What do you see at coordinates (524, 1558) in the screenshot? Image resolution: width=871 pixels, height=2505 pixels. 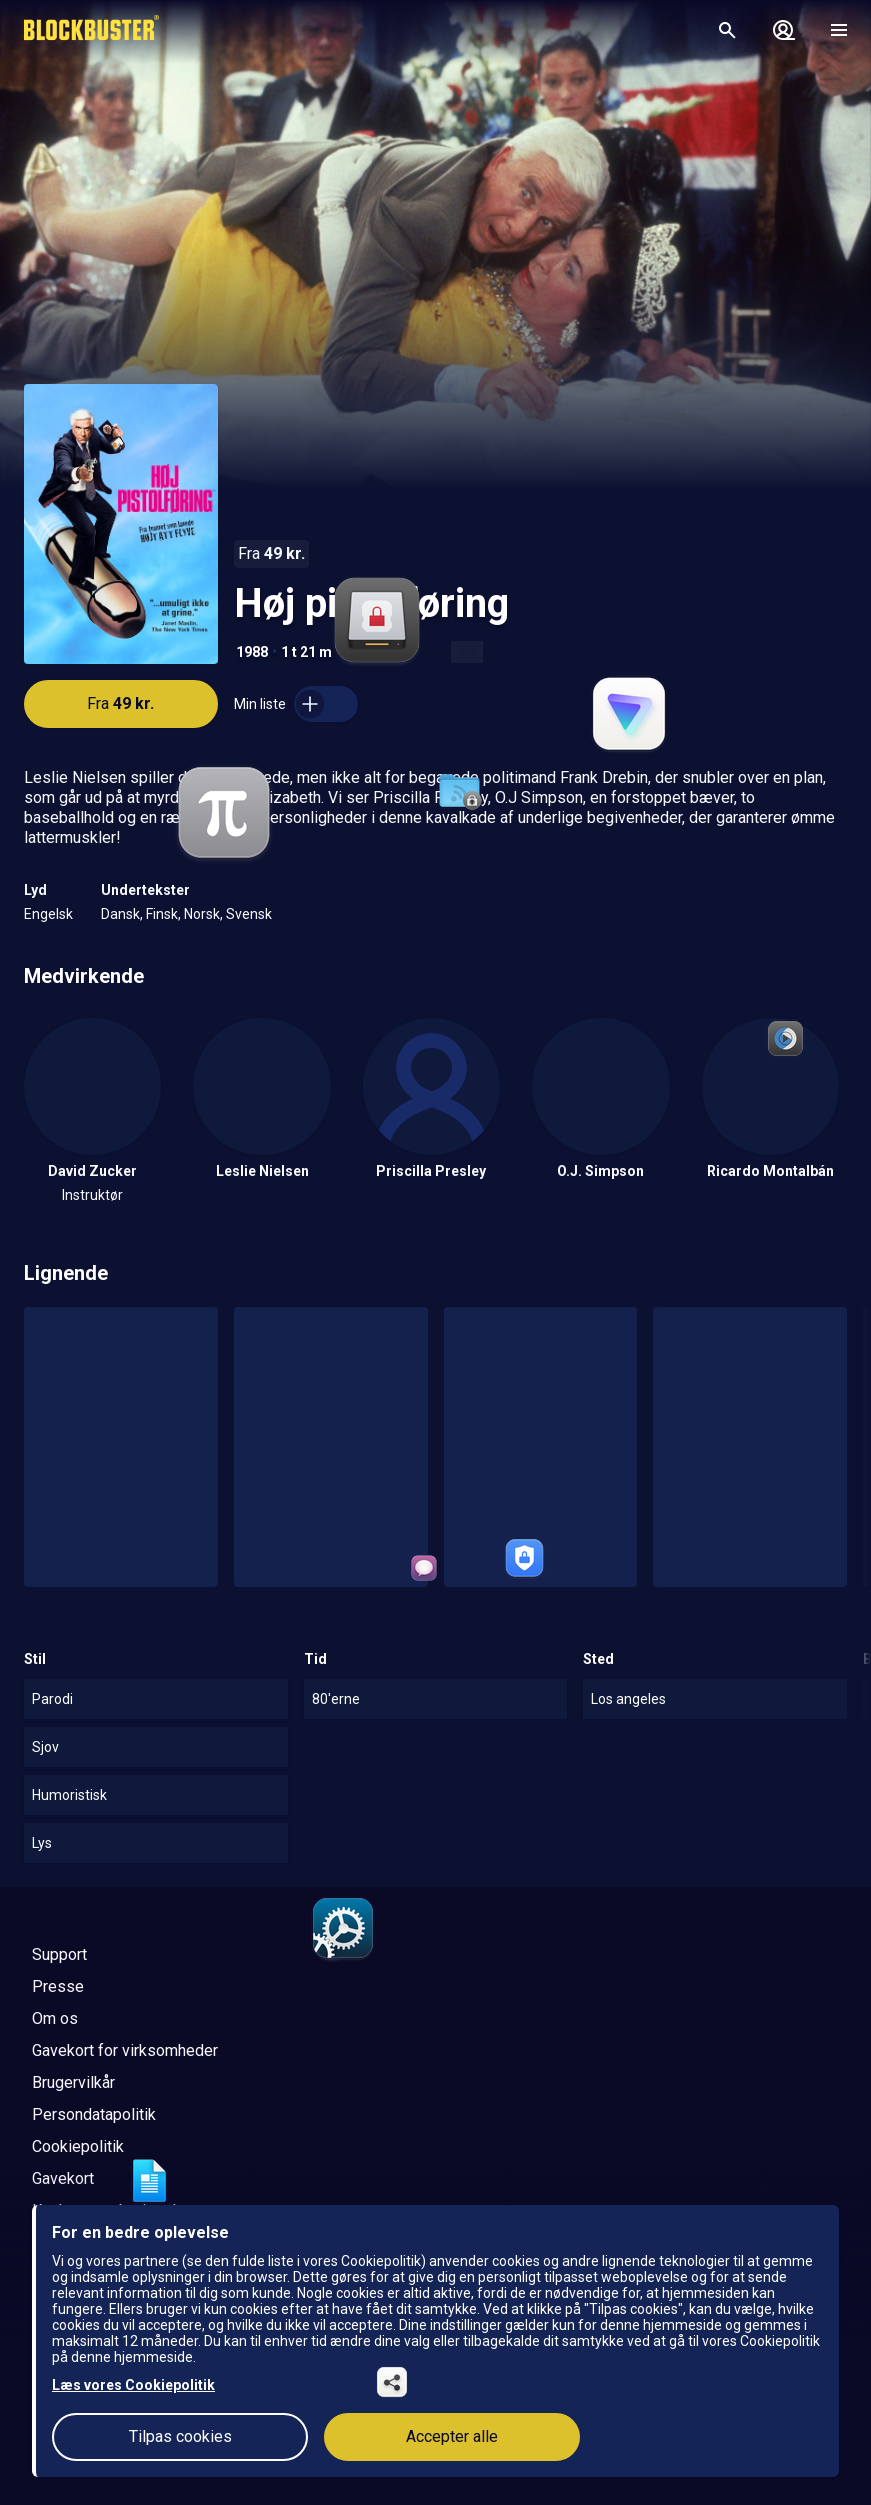 I see `open security & privacy settings` at bounding box center [524, 1558].